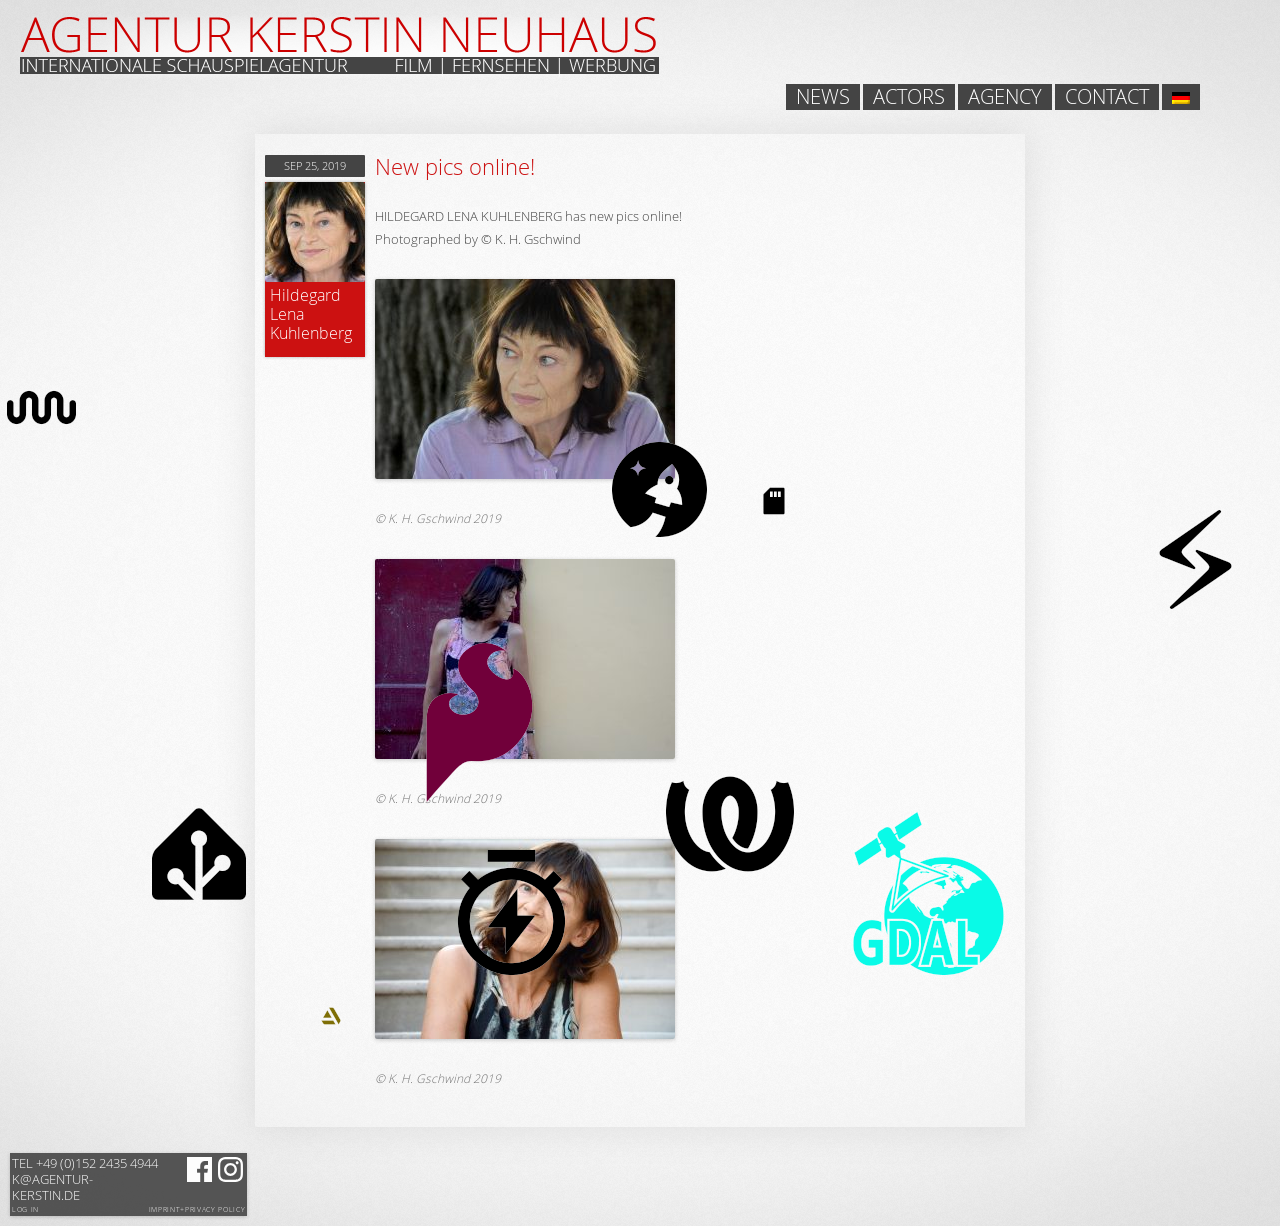 Image resolution: width=1280 pixels, height=1226 pixels. What do you see at coordinates (730, 824) in the screenshot?
I see `open weblate translation platform` at bounding box center [730, 824].